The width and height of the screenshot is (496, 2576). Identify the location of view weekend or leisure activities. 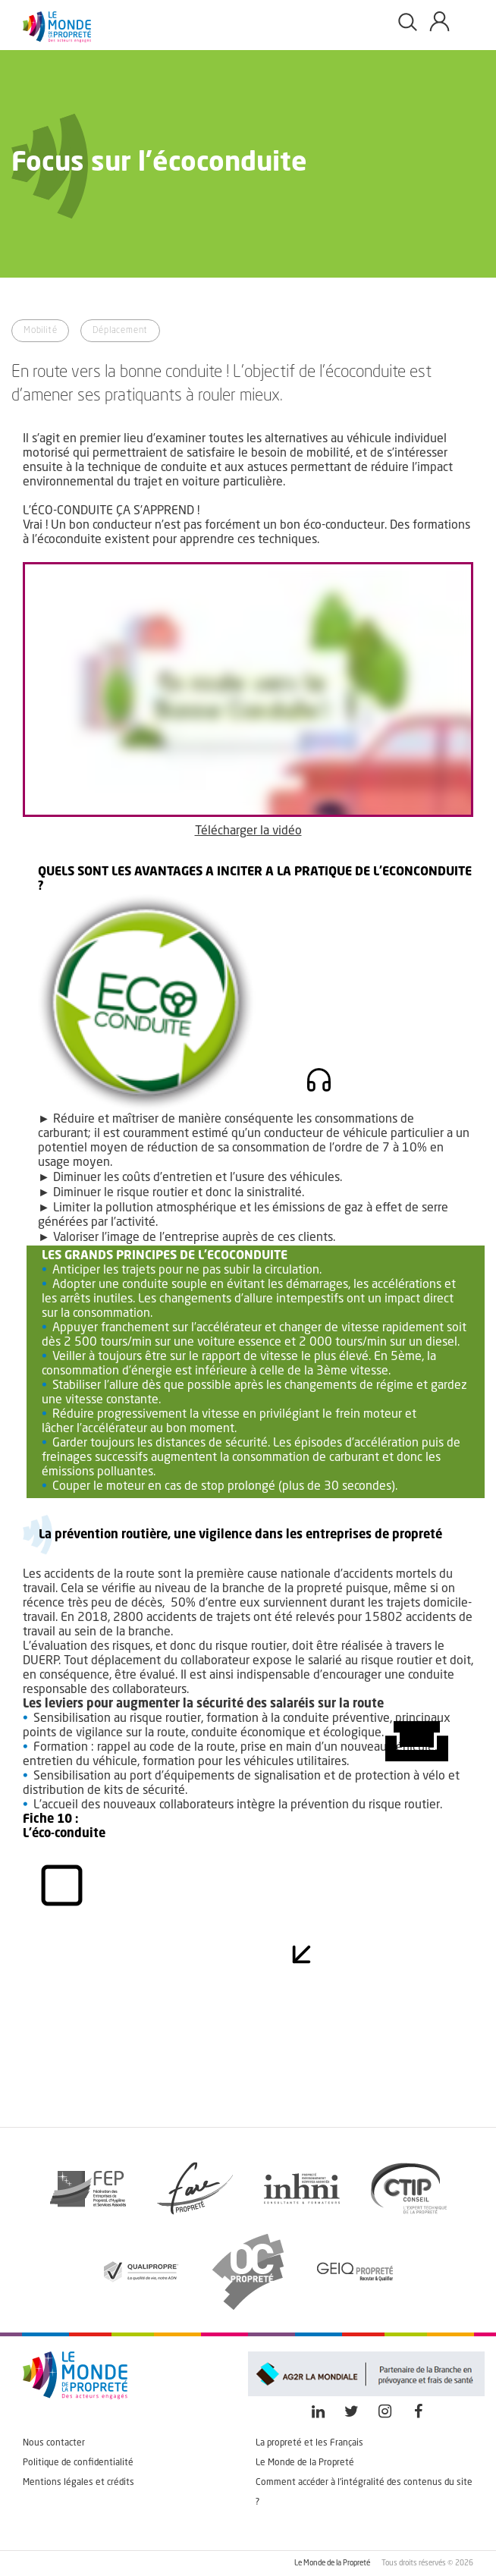
(416, 1741).